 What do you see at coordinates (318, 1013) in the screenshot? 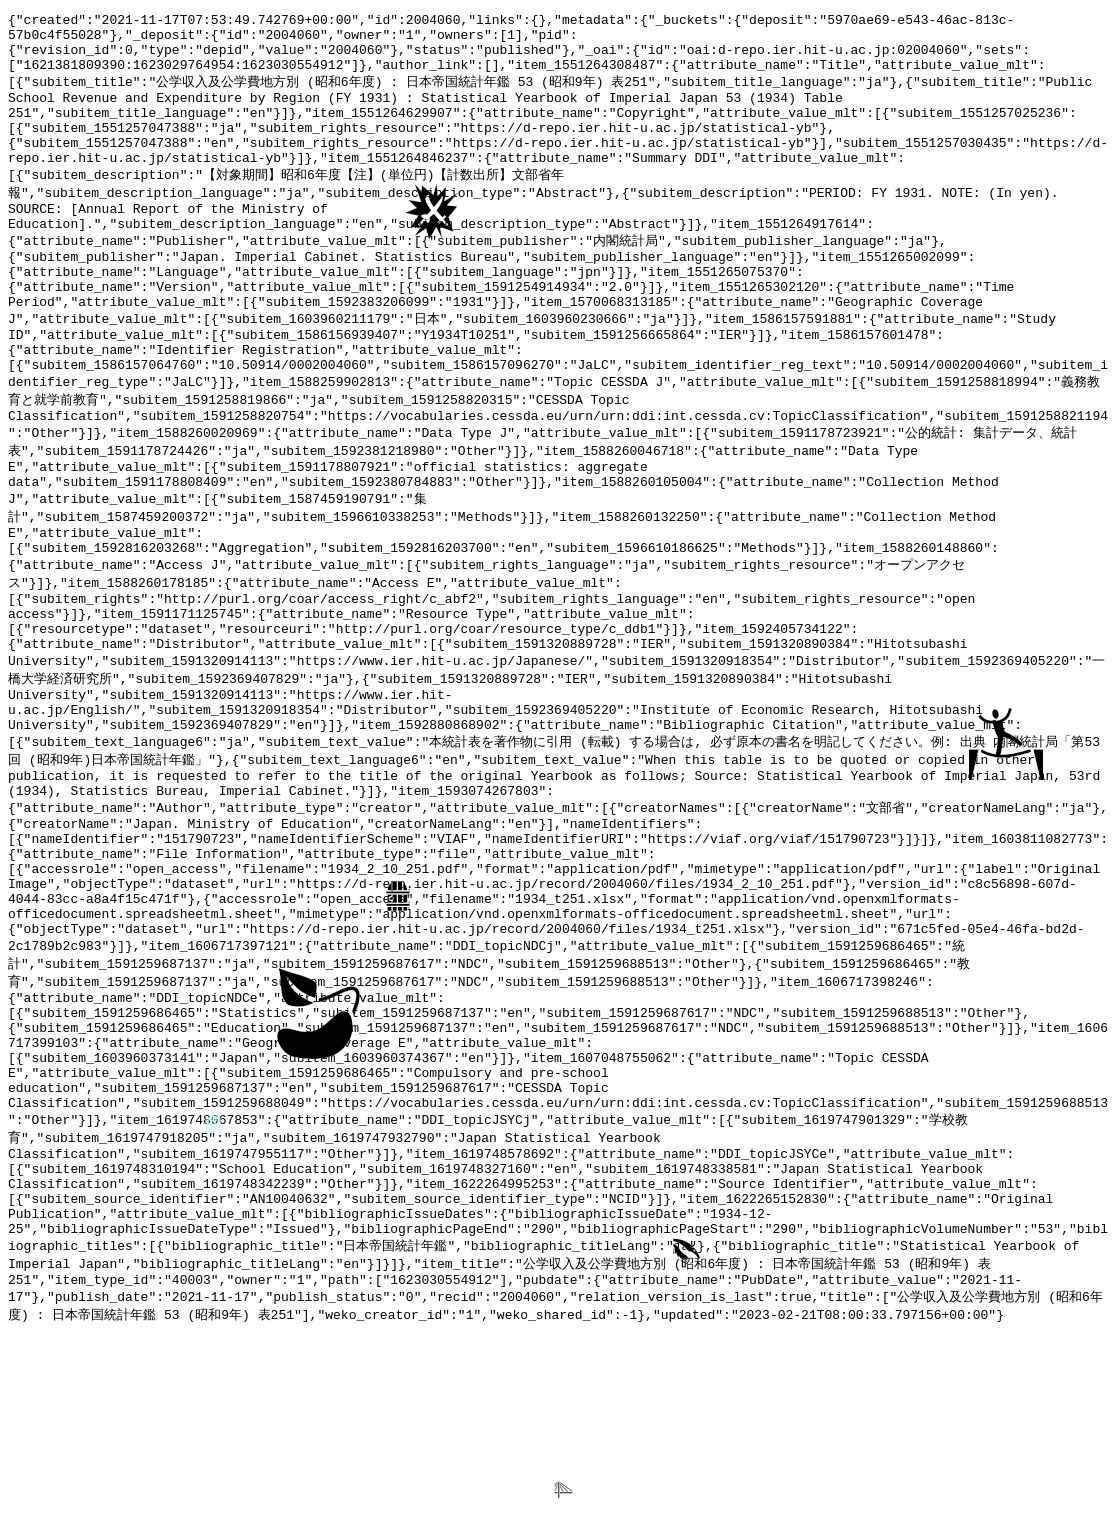
I see `plant a seed in your garden` at bounding box center [318, 1013].